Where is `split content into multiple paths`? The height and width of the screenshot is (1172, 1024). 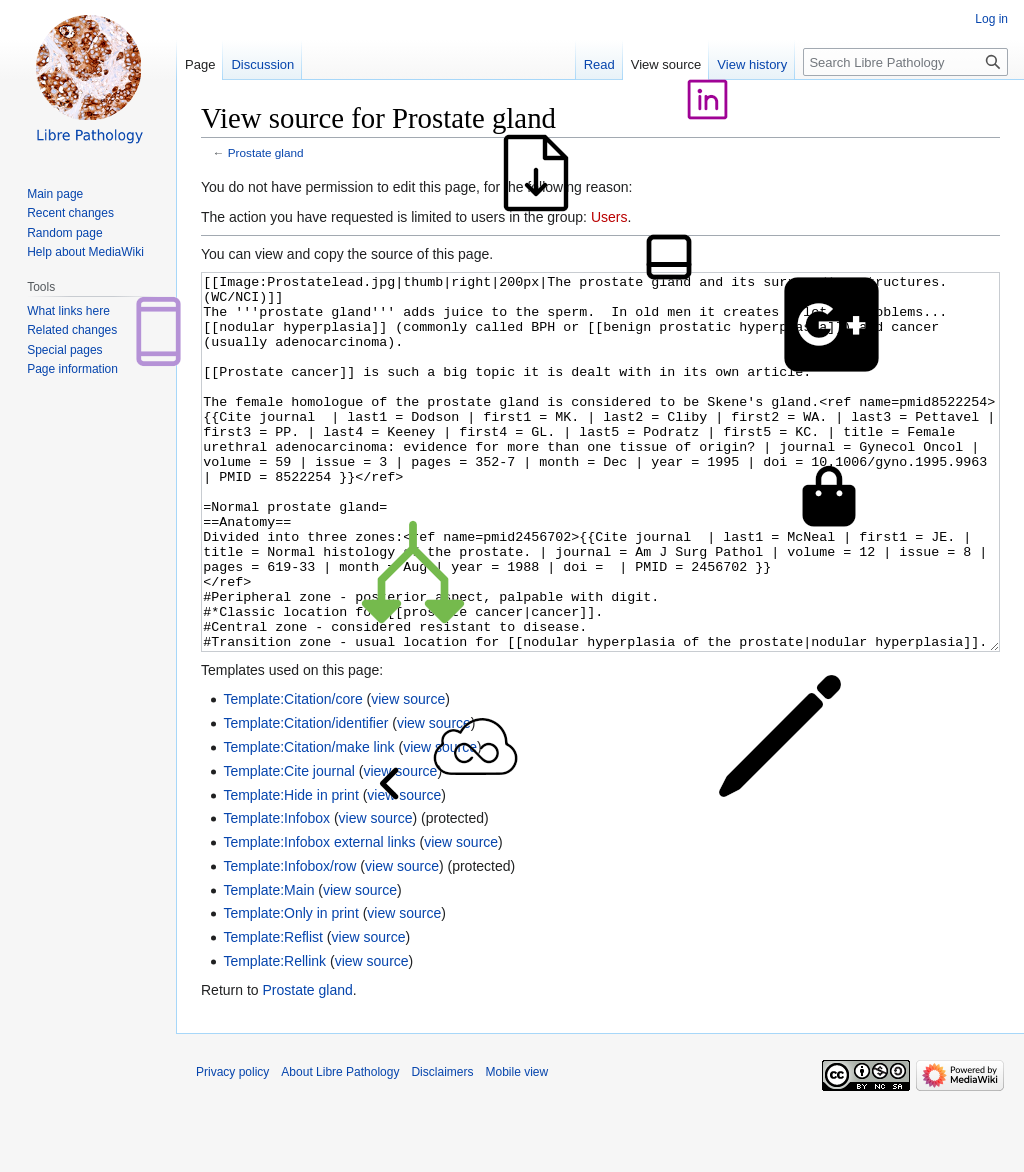 split content into multiple paths is located at coordinates (413, 576).